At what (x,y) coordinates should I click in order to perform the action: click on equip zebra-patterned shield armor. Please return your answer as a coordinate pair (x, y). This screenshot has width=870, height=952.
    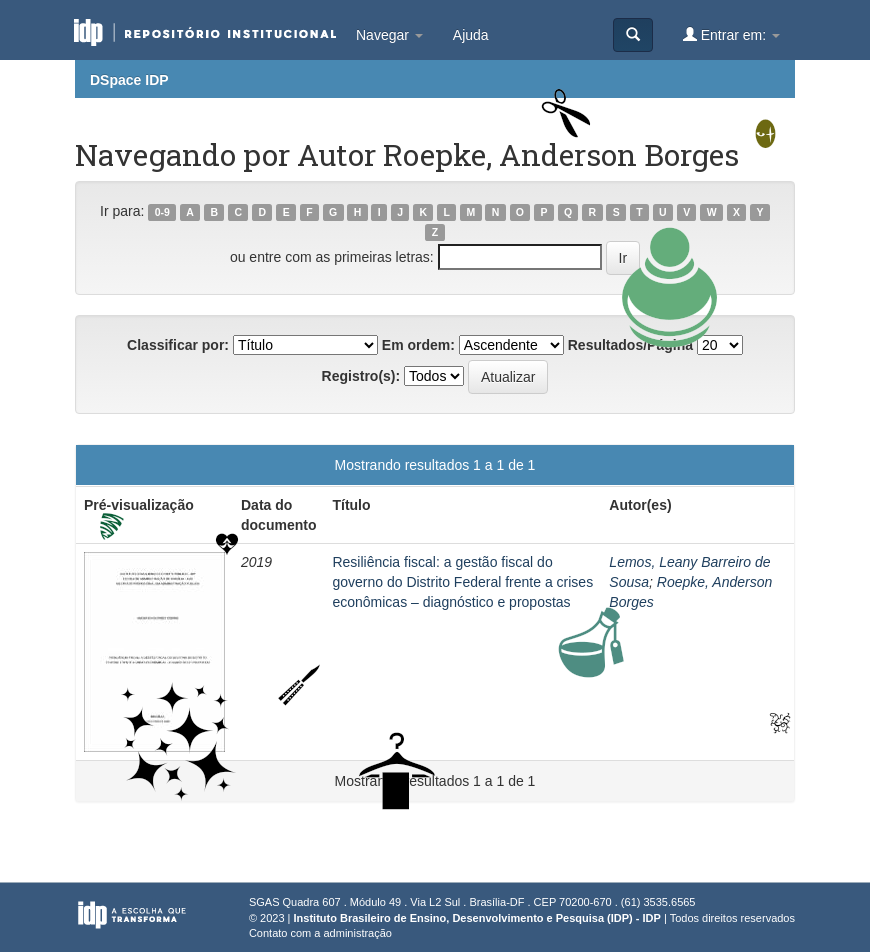
    Looking at the image, I should click on (111, 526).